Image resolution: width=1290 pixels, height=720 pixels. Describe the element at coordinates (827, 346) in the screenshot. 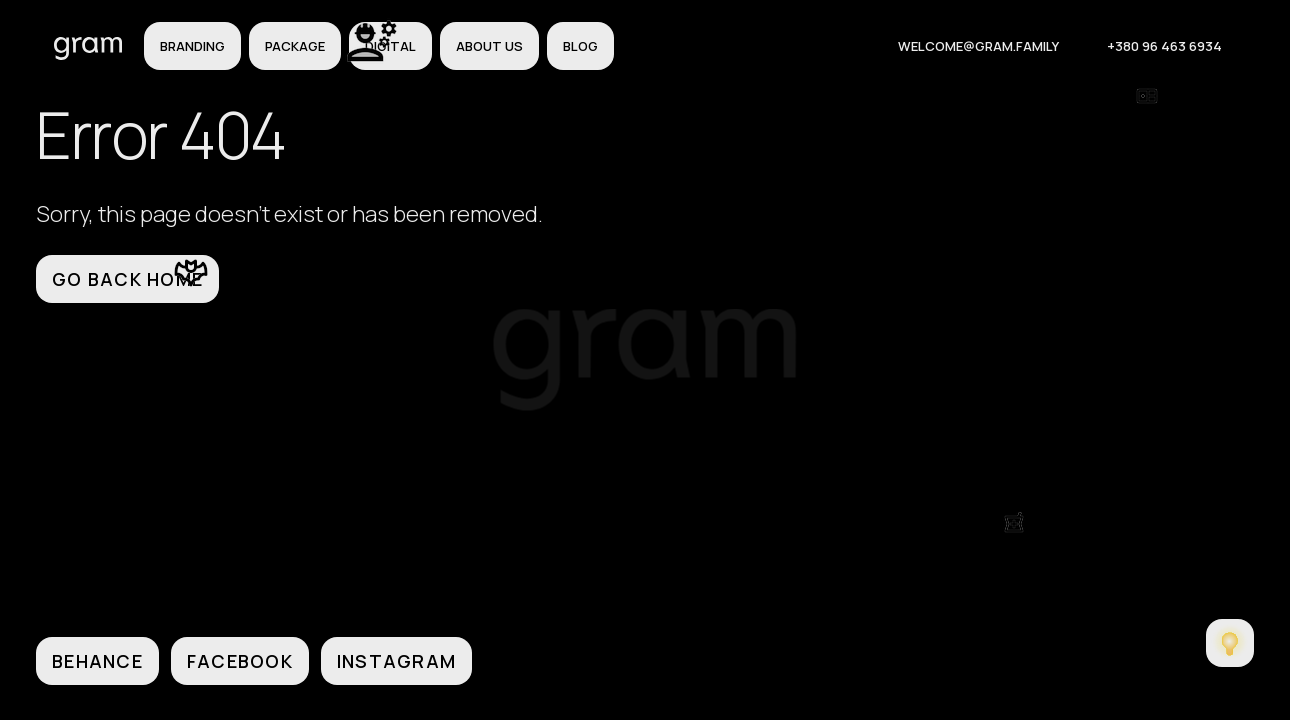

I see `clear all notifications or messages` at that location.